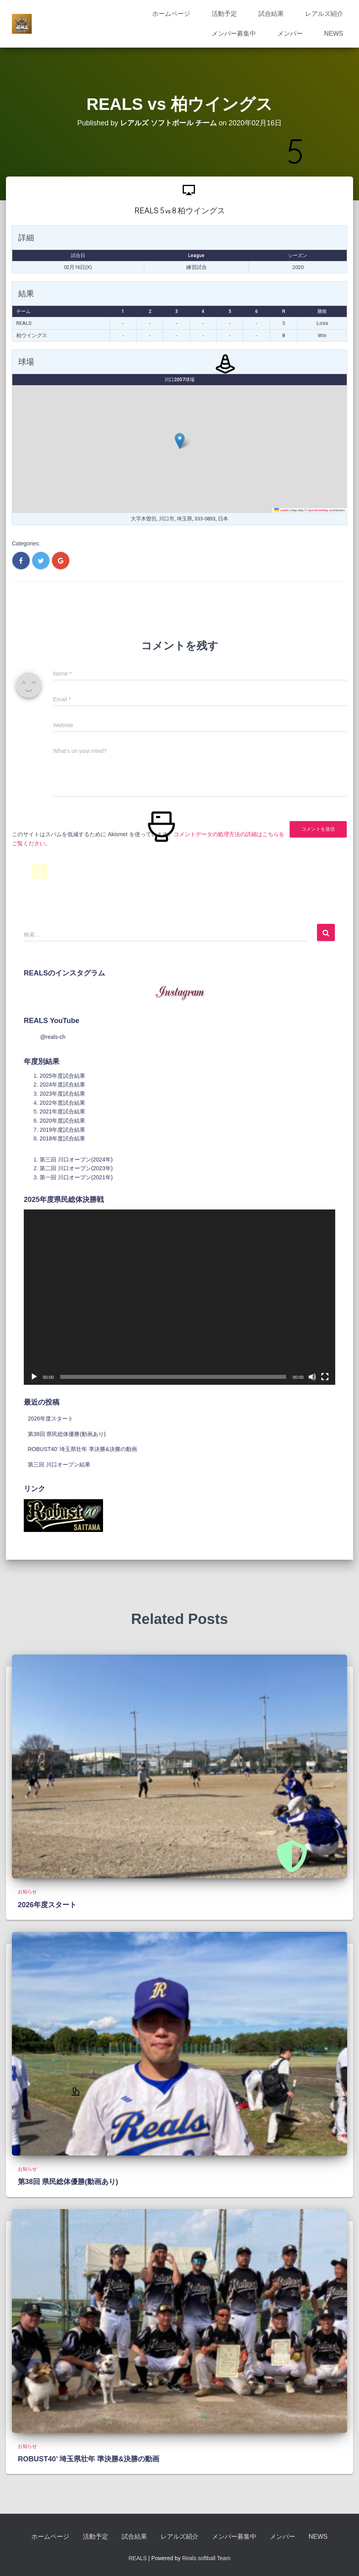  What do you see at coordinates (75, 2092) in the screenshot?
I see `access research or laboratory tools` at bounding box center [75, 2092].